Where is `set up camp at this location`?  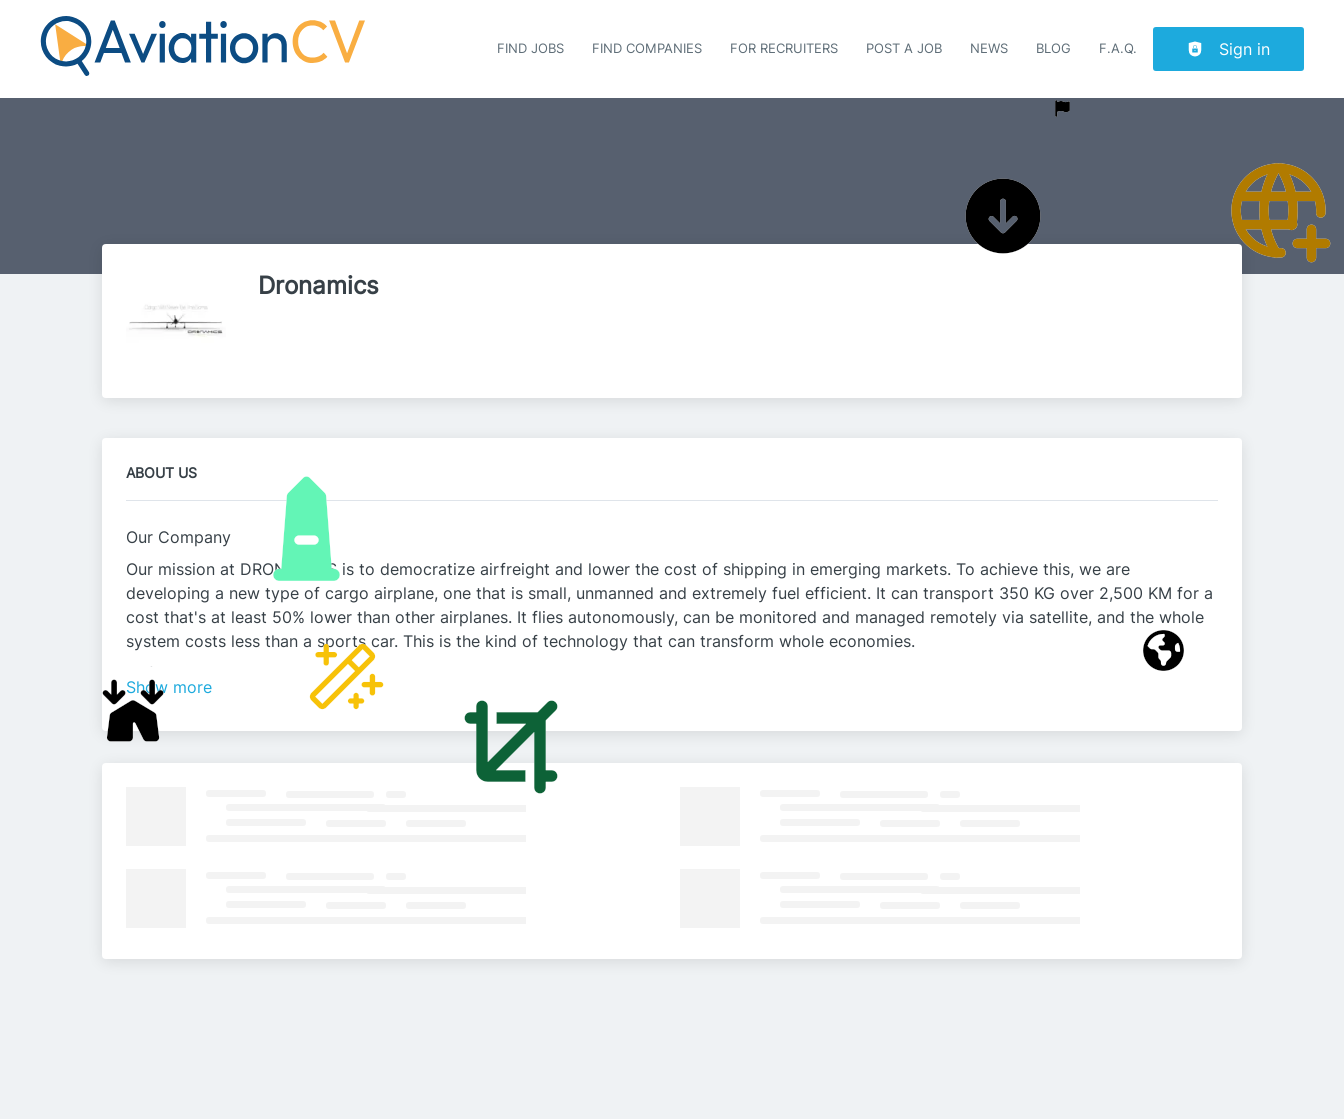
set up camp at this location is located at coordinates (133, 711).